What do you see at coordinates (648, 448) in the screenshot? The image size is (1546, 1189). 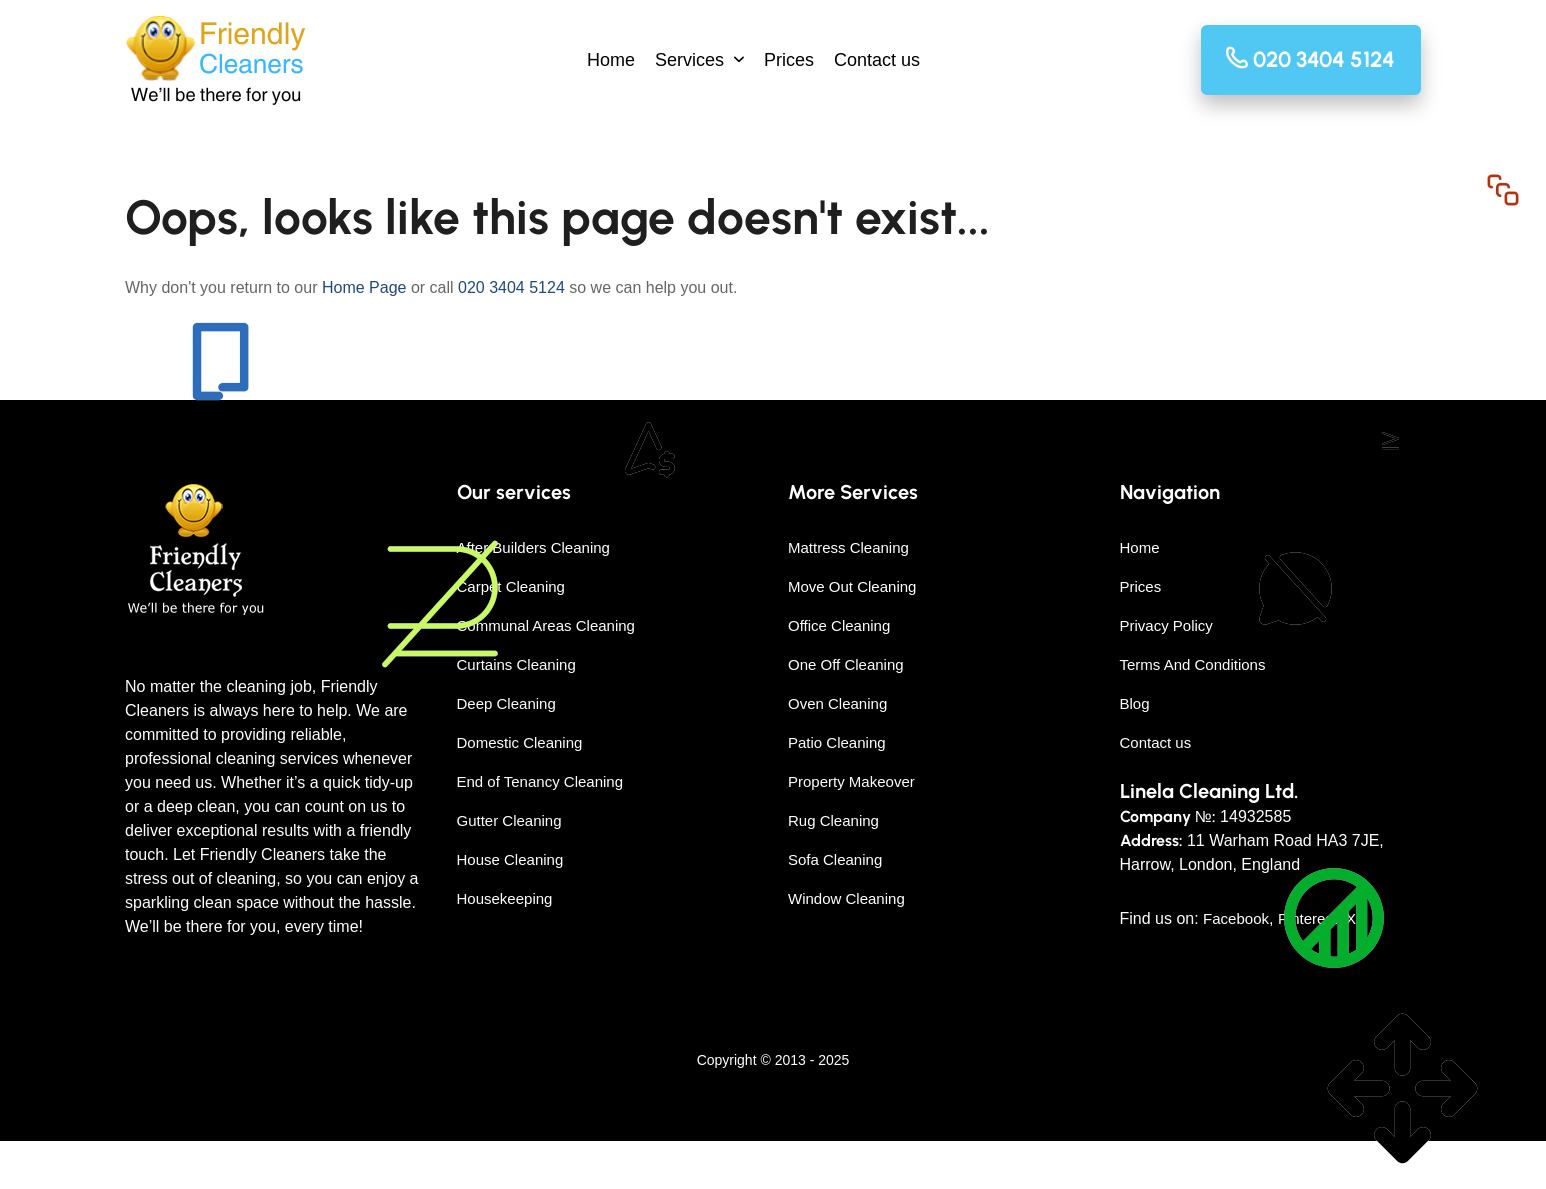 I see `navigate to nearby financial services` at bounding box center [648, 448].